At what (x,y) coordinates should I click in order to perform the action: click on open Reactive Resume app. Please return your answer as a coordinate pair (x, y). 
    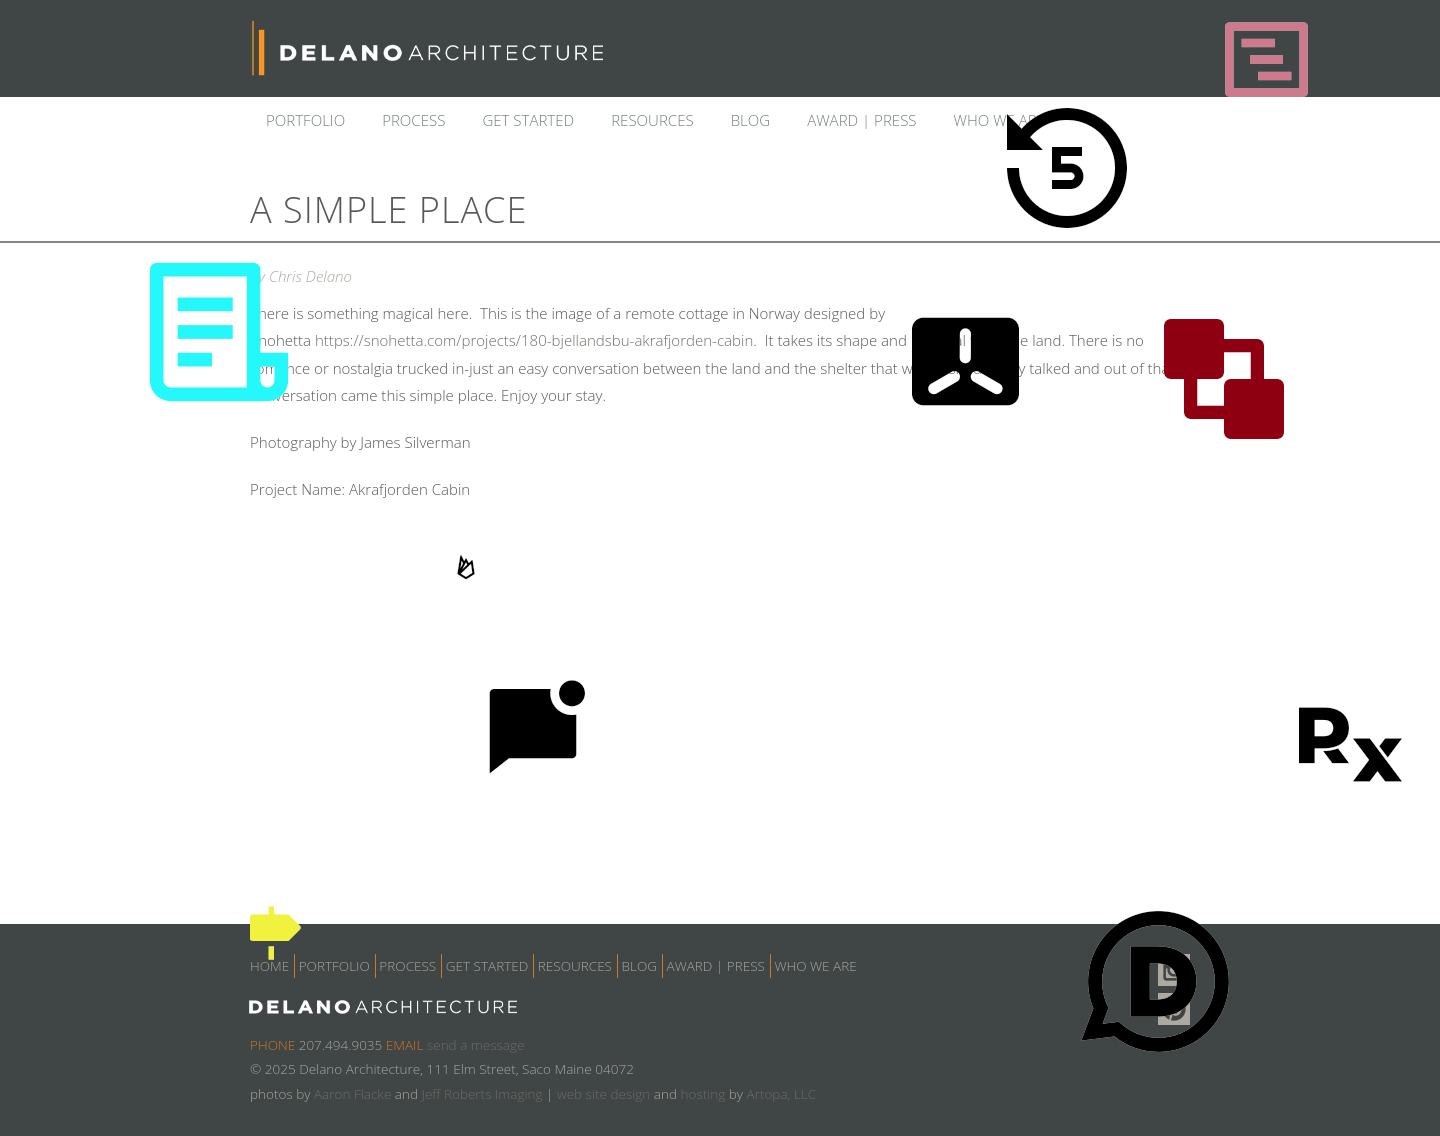
    Looking at the image, I should click on (1350, 744).